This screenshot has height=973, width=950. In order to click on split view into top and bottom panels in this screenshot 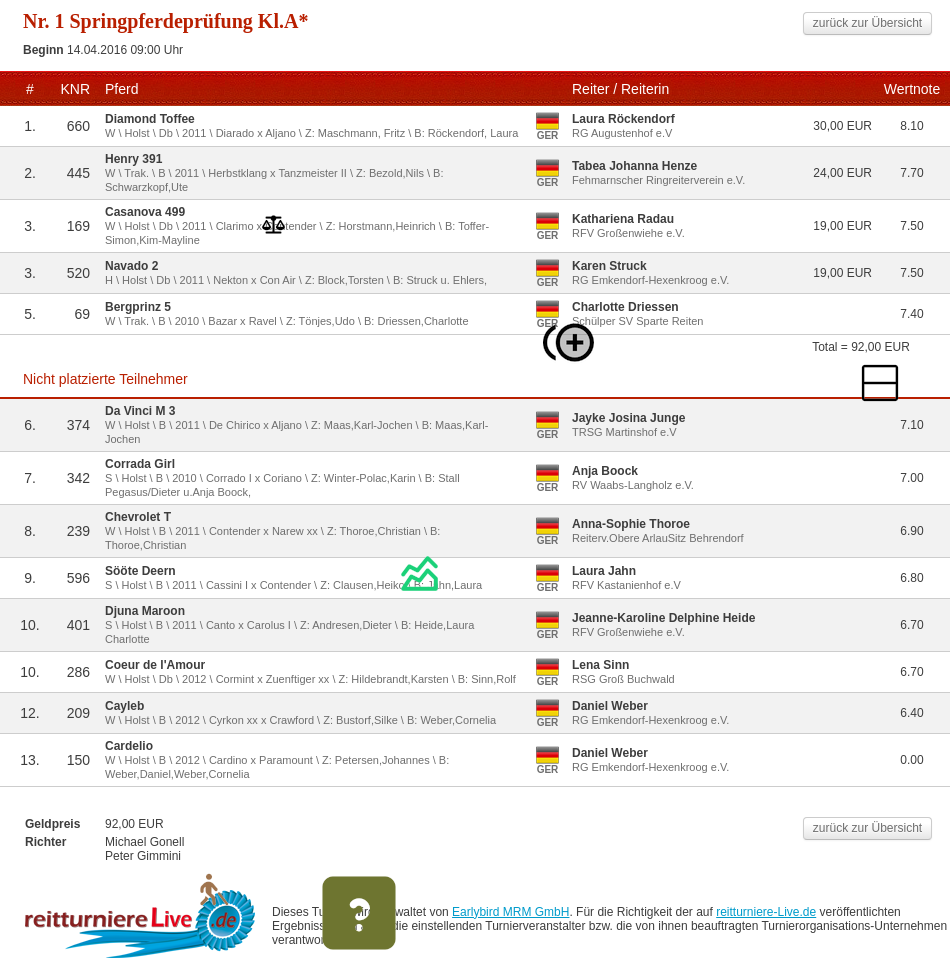, I will do `click(880, 383)`.